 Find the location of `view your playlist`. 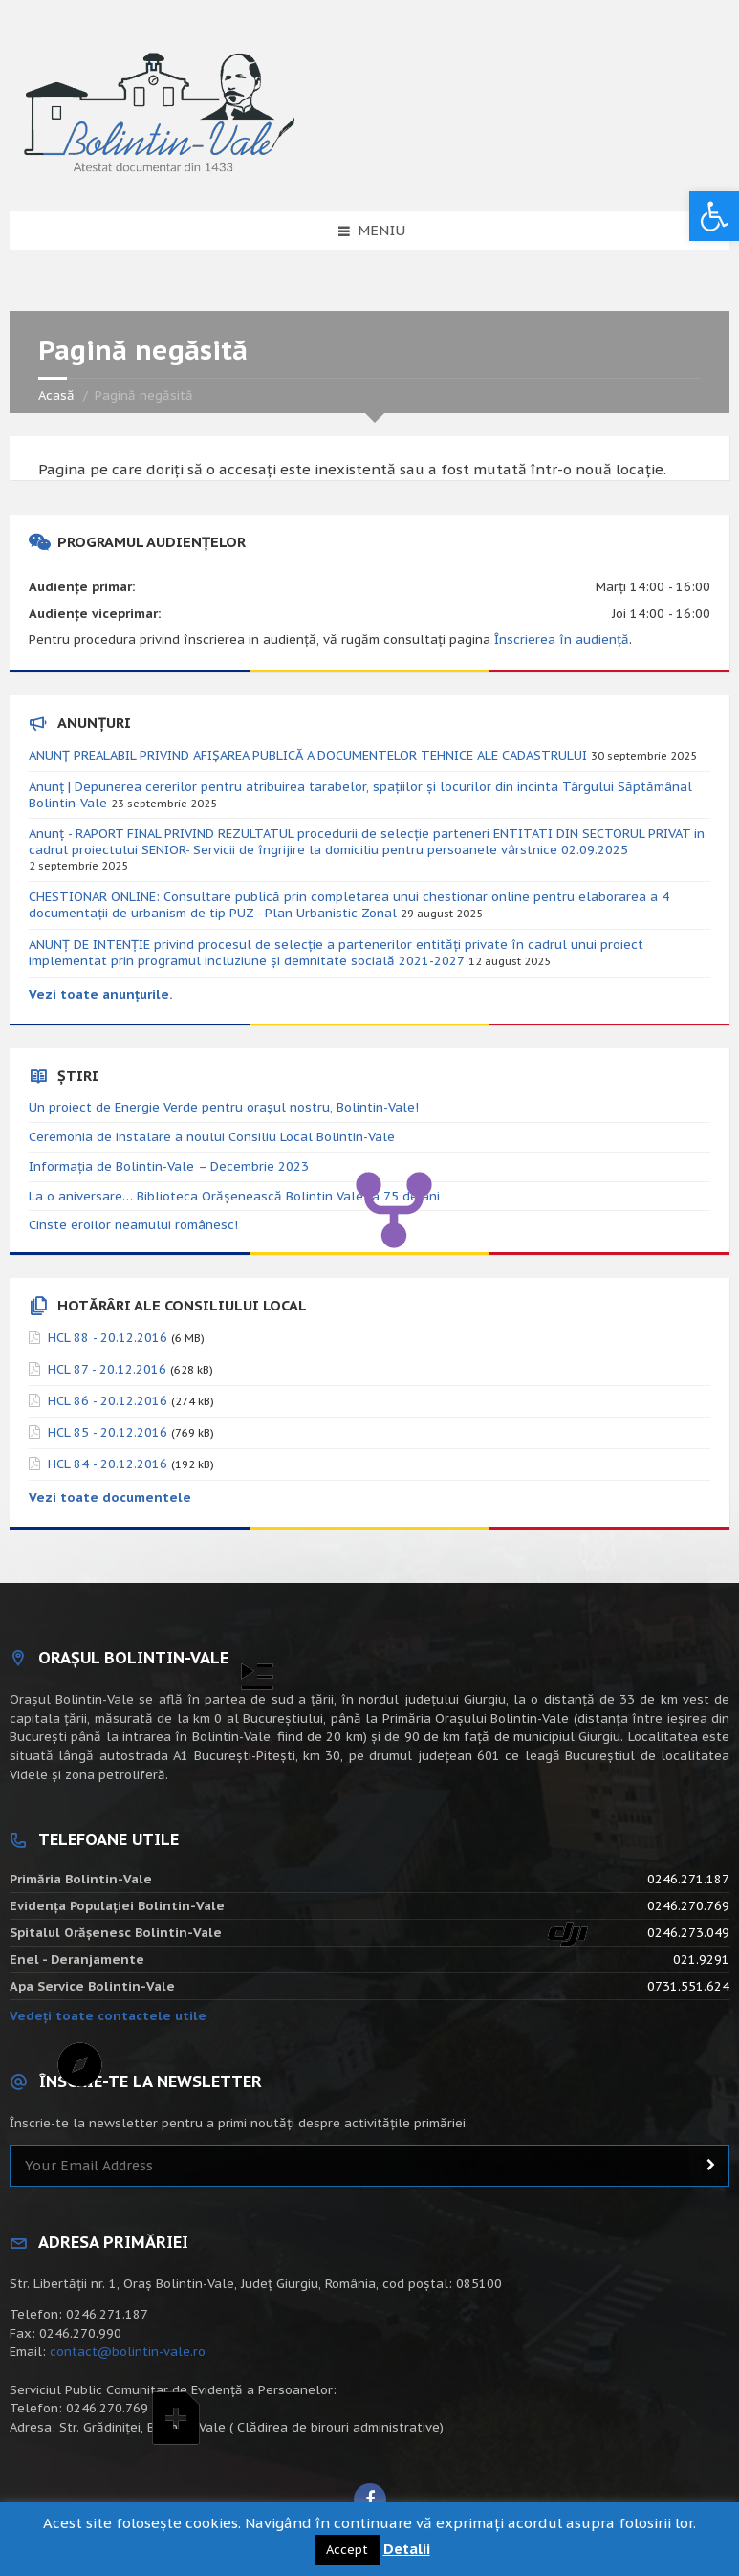

view your playlist is located at coordinates (257, 1677).